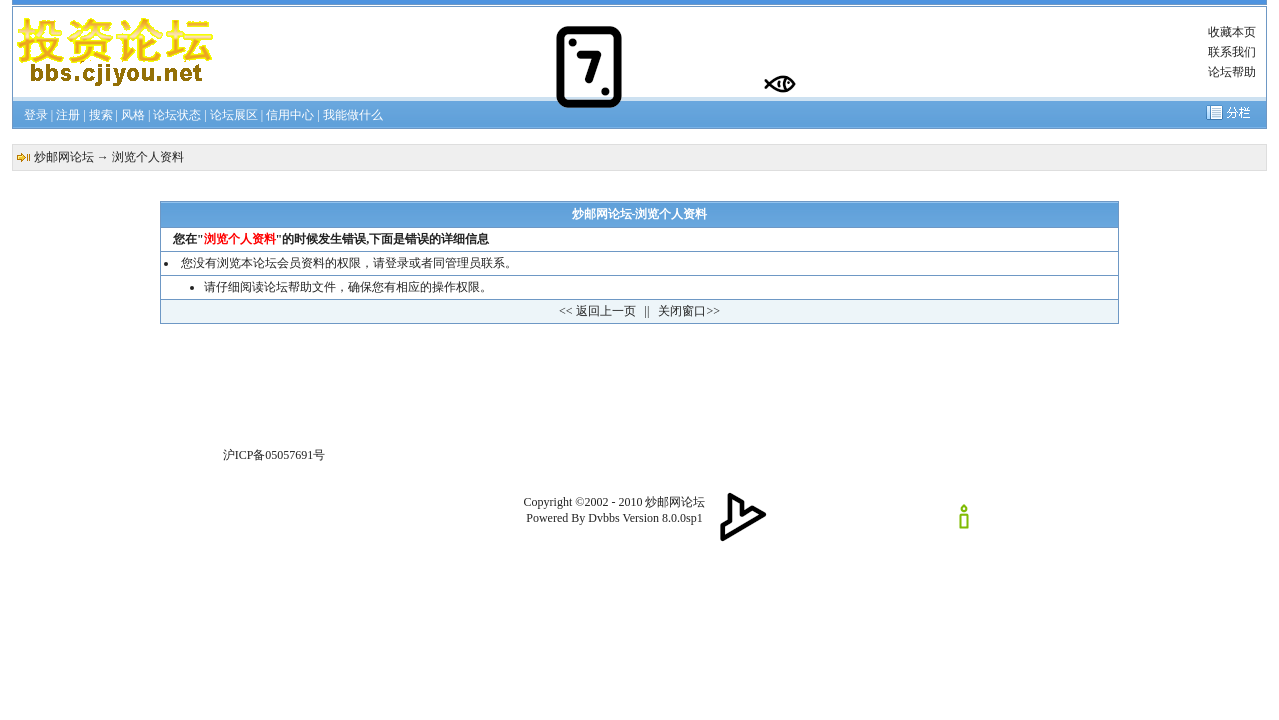 This screenshot has height=720, width=1279. What do you see at coordinates (589, 67) in the screenshot?
I see `play a 7 card in a card game` at bounding box center [589, 67].